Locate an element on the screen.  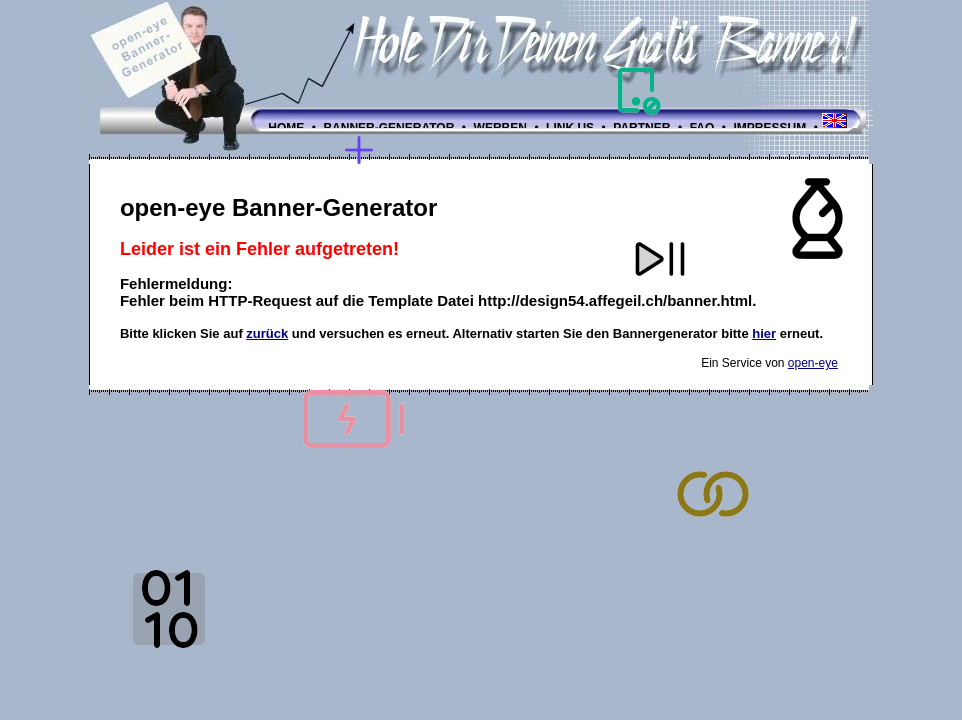
view or edit binary data is located at coordinates (169, 609).